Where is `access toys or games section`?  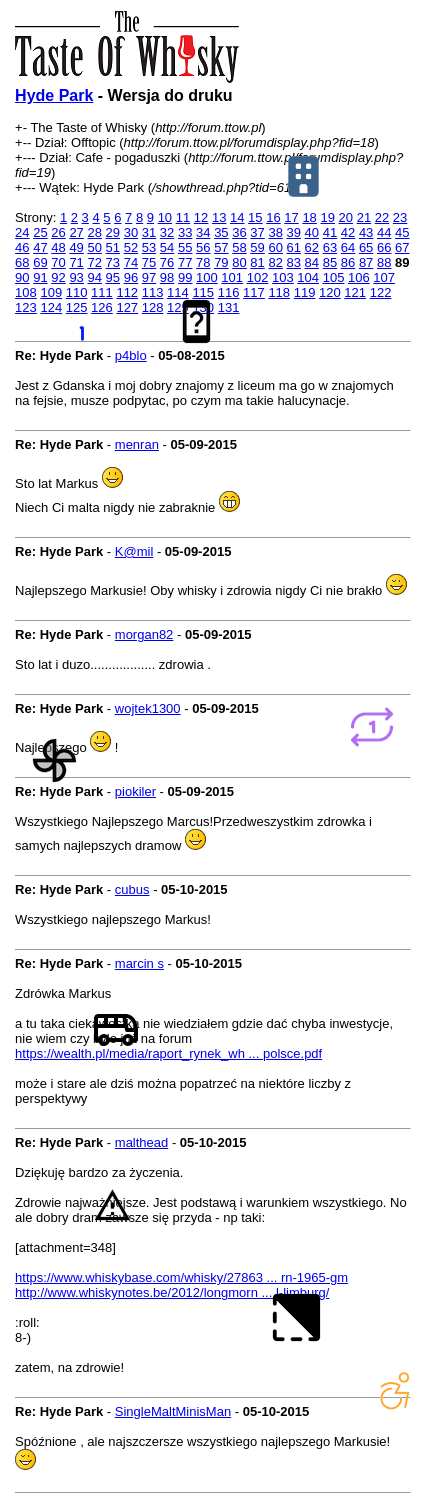
access toys or games section is located at coordinates (54, 760).